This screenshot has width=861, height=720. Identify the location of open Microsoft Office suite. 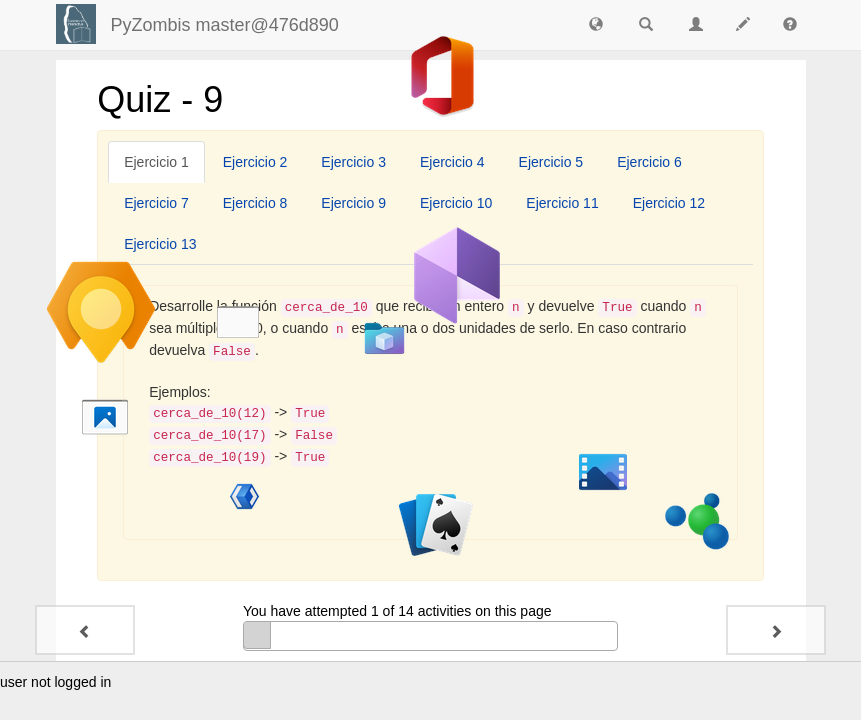
(442, 75).